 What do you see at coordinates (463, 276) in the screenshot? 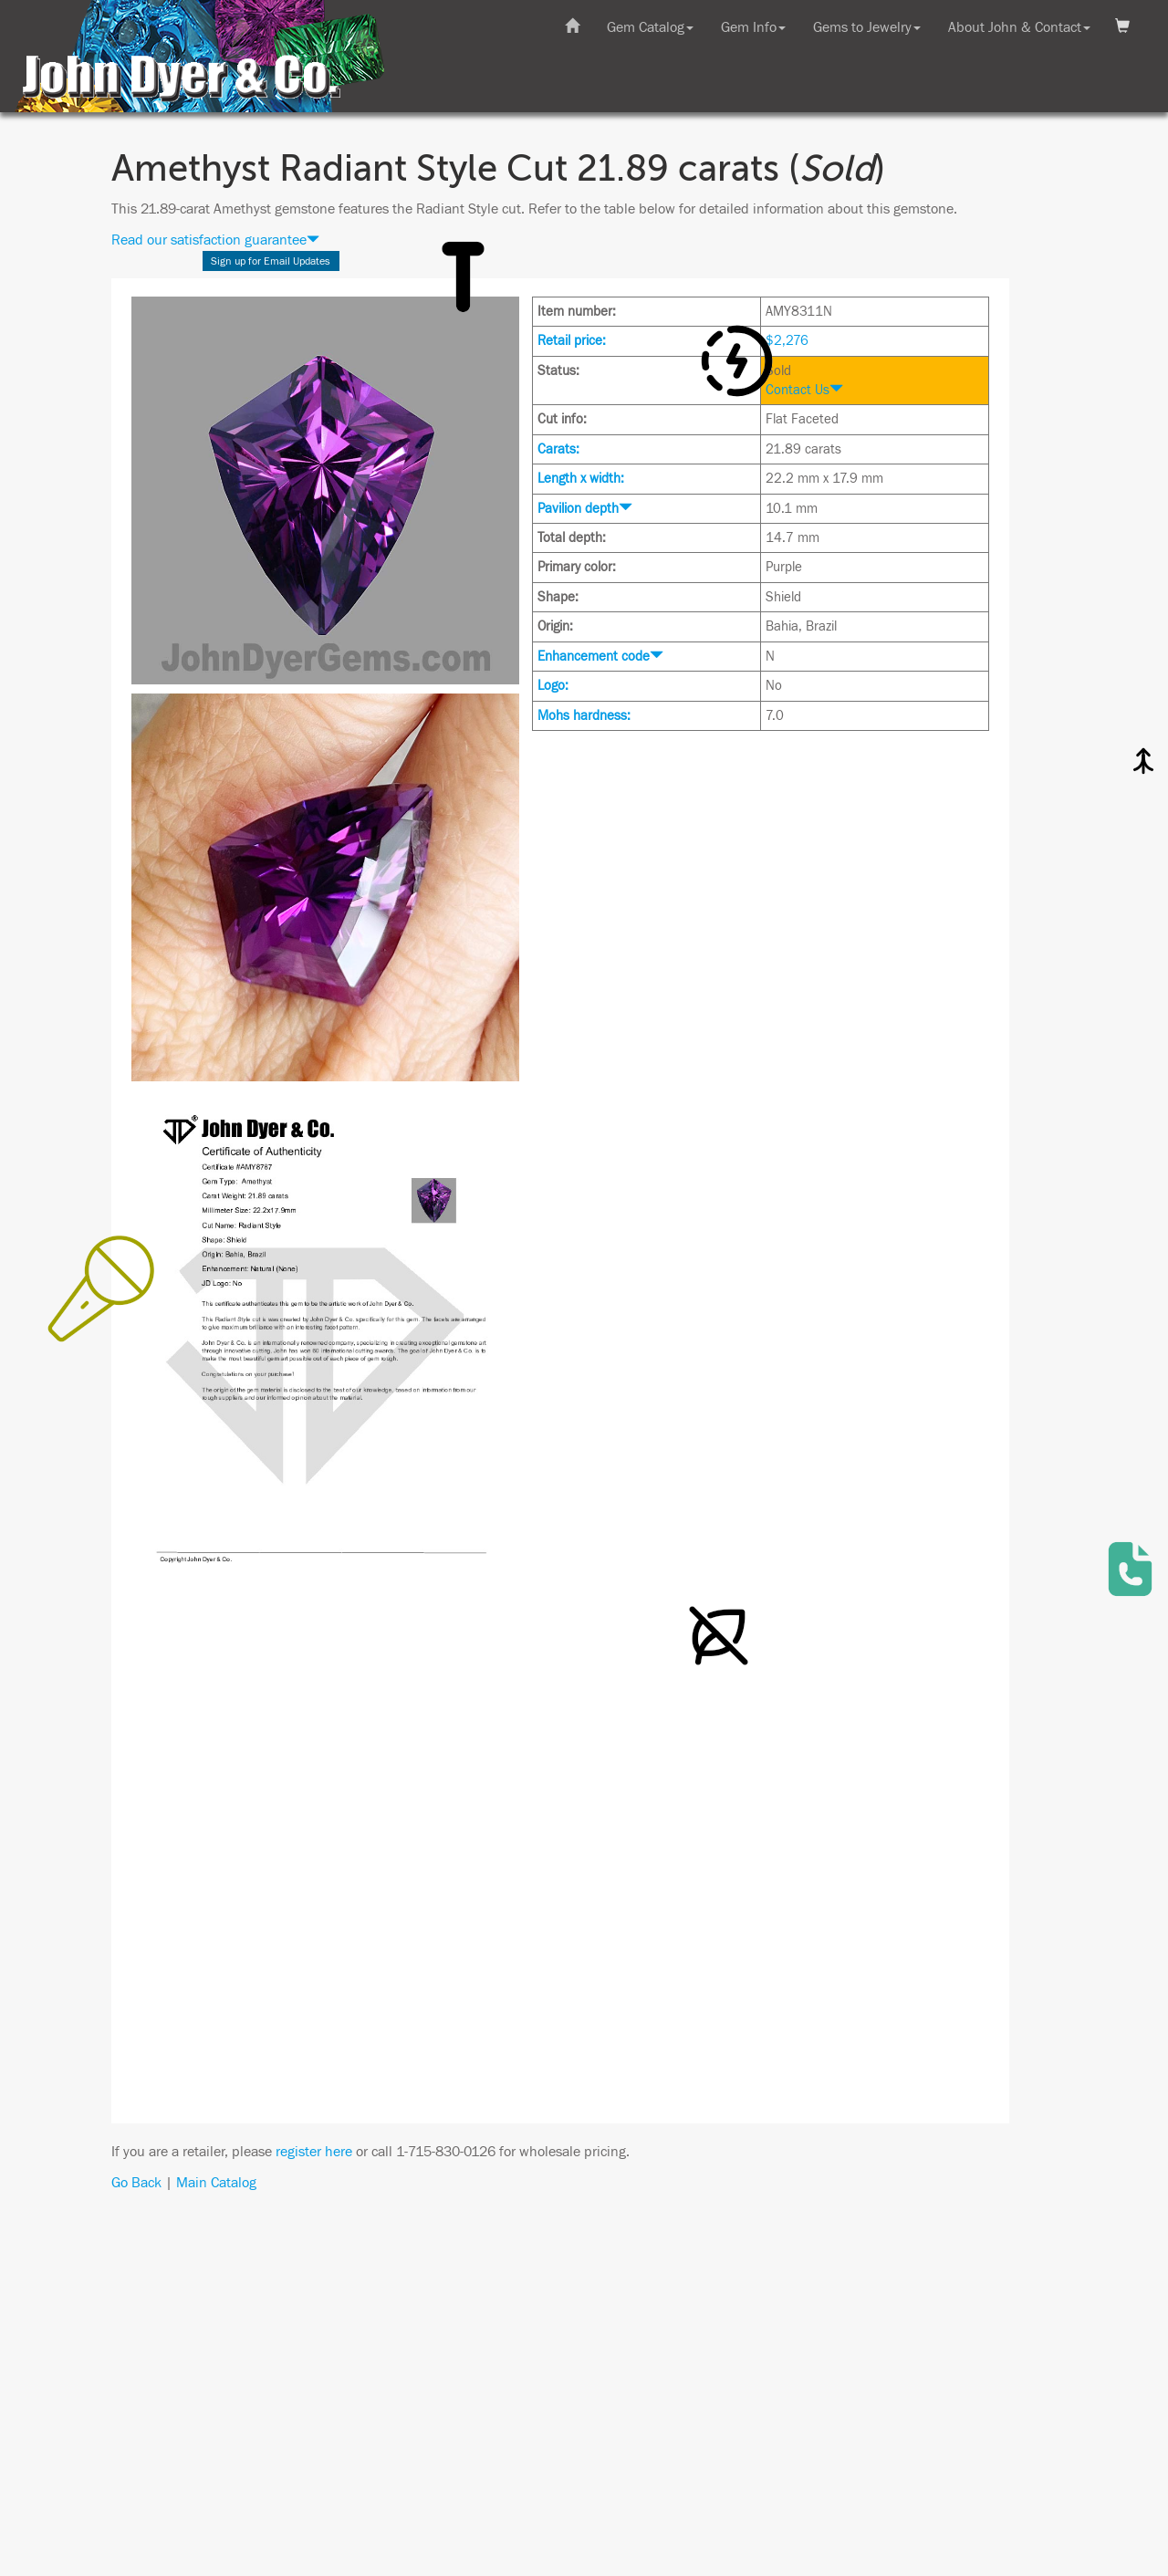
I see `text formatting option for title case` at bounding box center [463, 276].